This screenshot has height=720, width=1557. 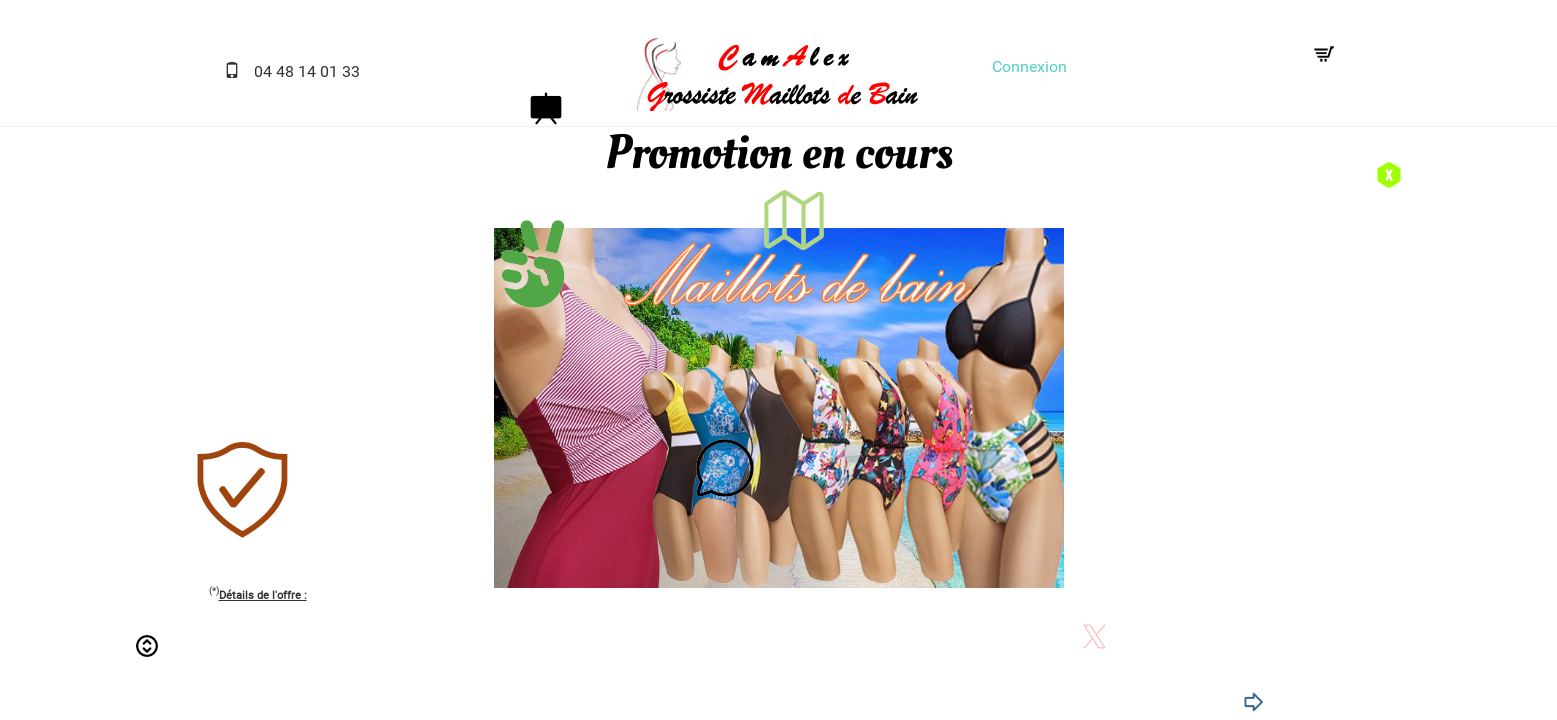 I want to click on open the X (formerly Twitter) app, so click(x=1094, y=636).